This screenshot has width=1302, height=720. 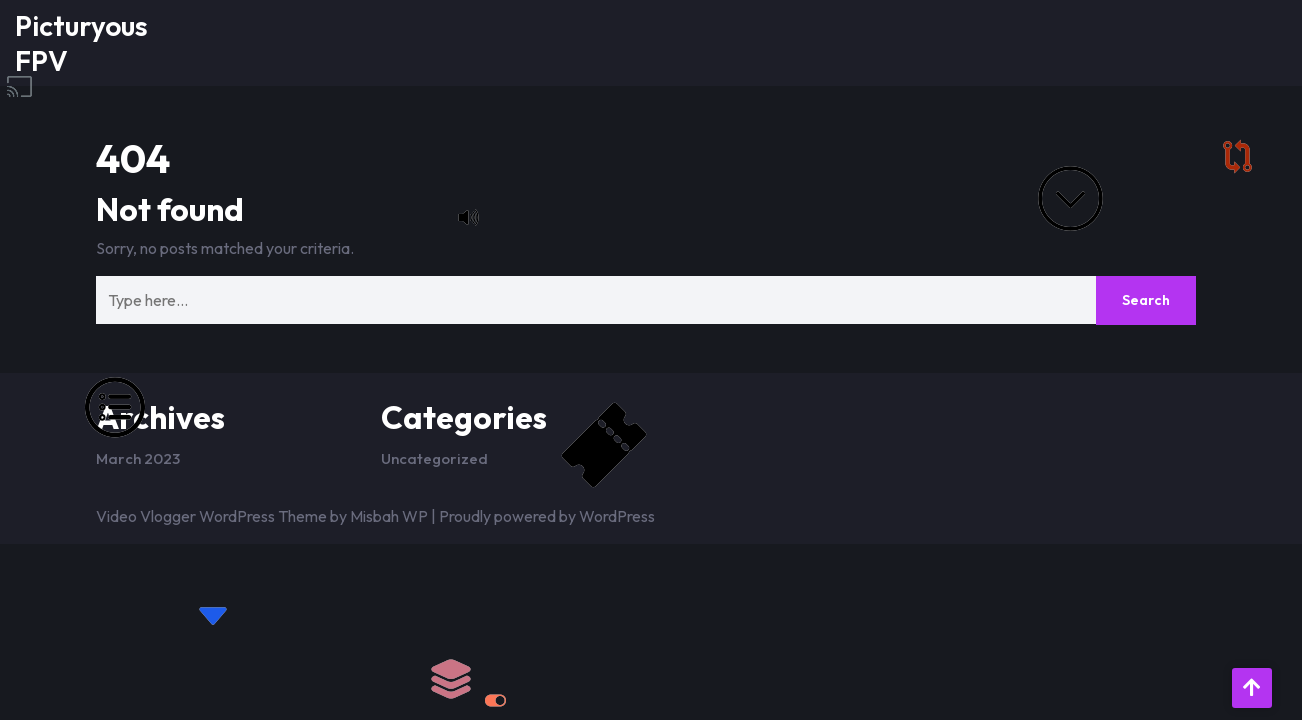 What do you see at coordinates (1070, 198) in the screenshot?
I see `expand to show more content` at bounding box center [1070, 198].